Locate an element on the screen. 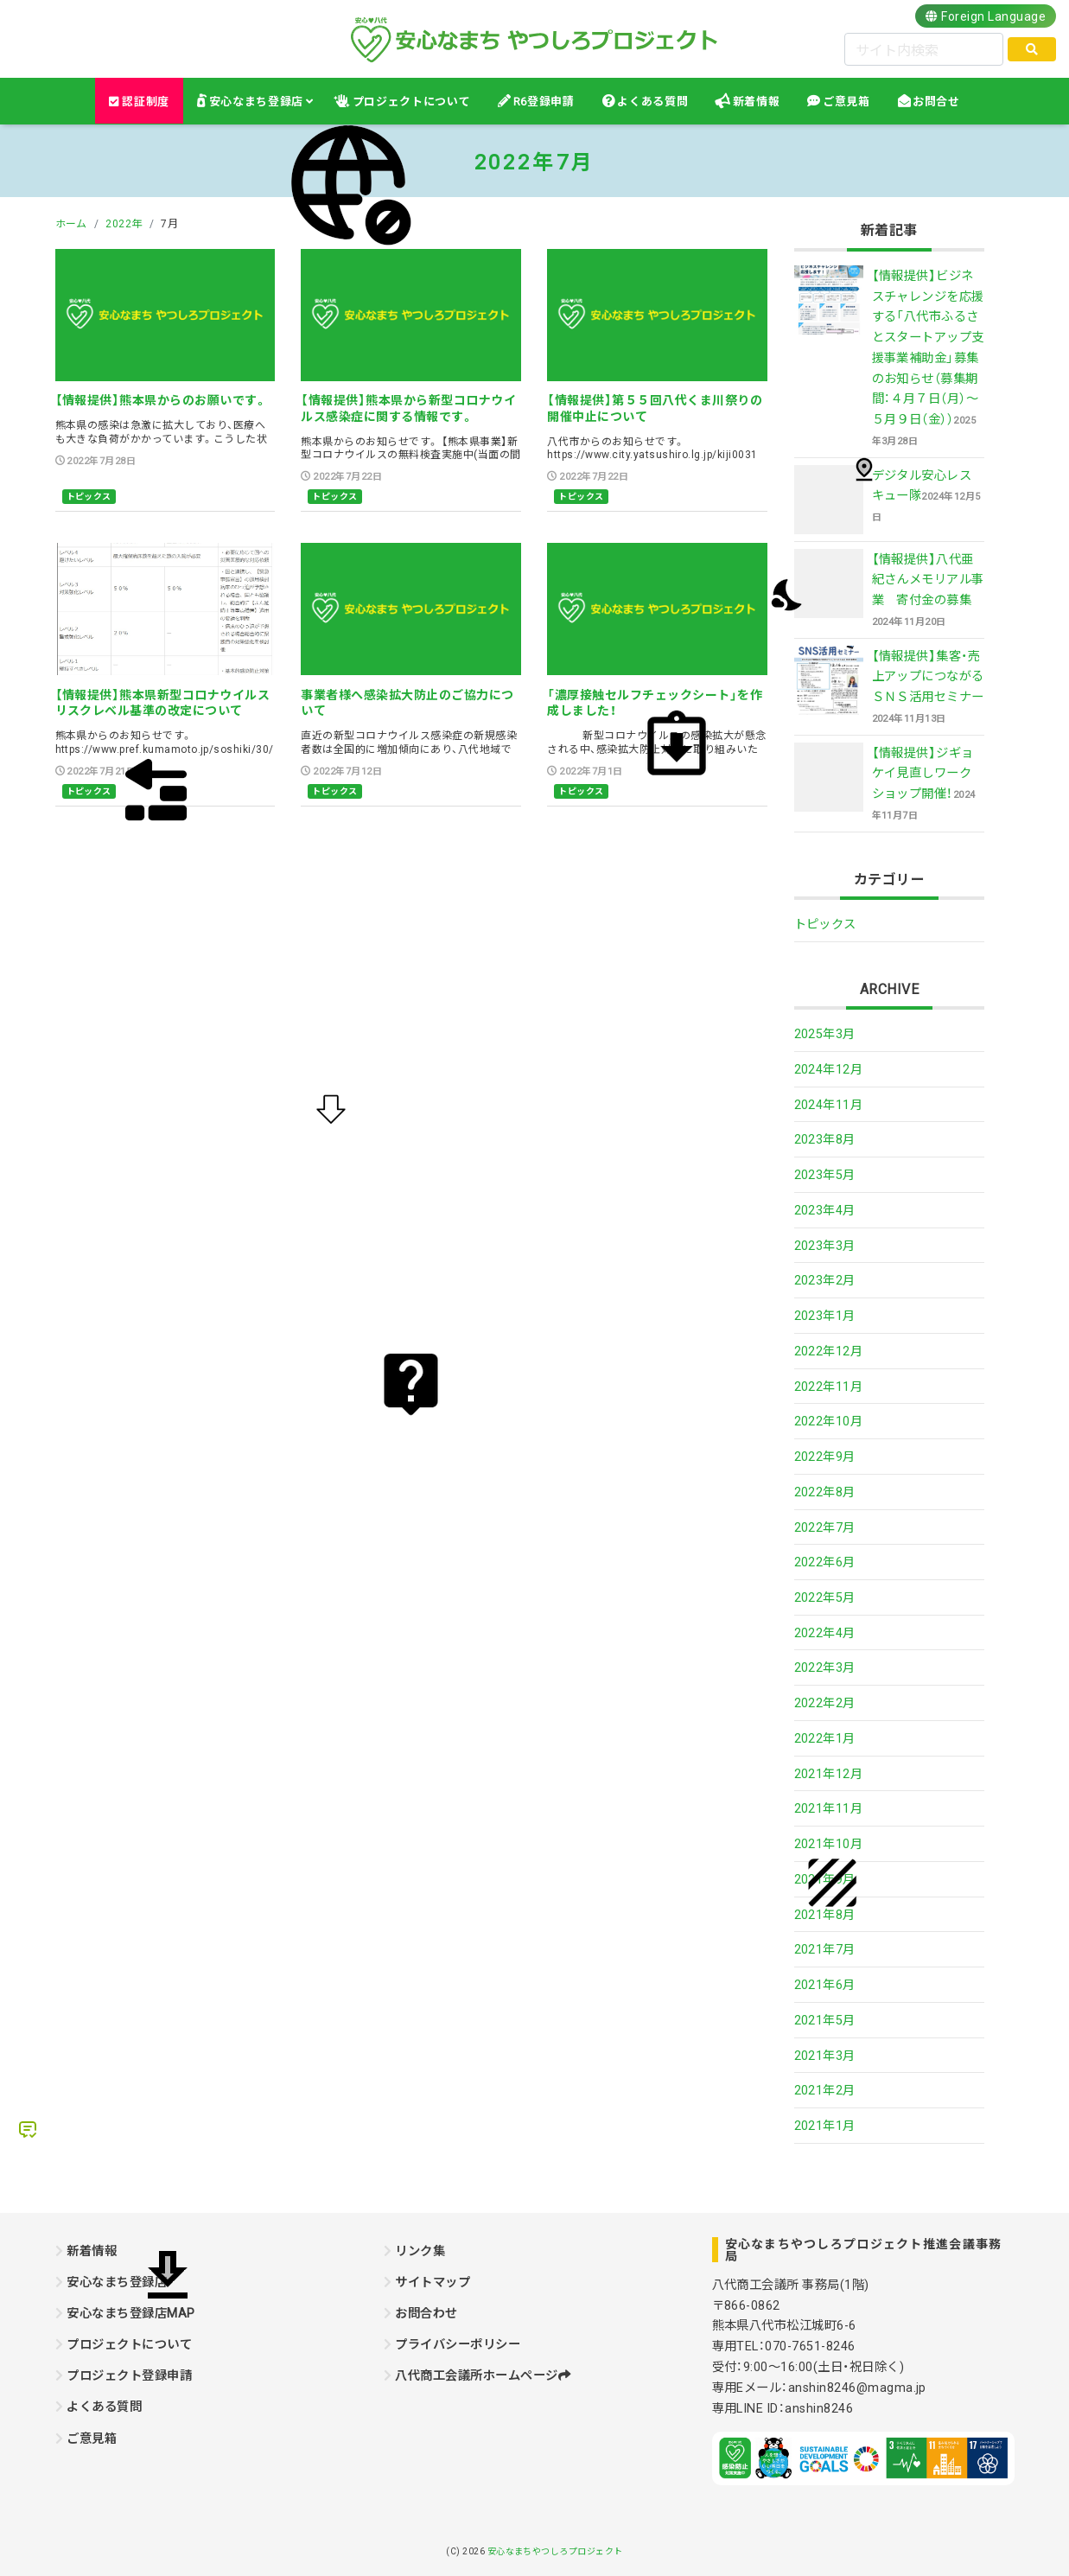 The image size is (1069, 2576). message sent successfully is located at coordinates (28, 2129).